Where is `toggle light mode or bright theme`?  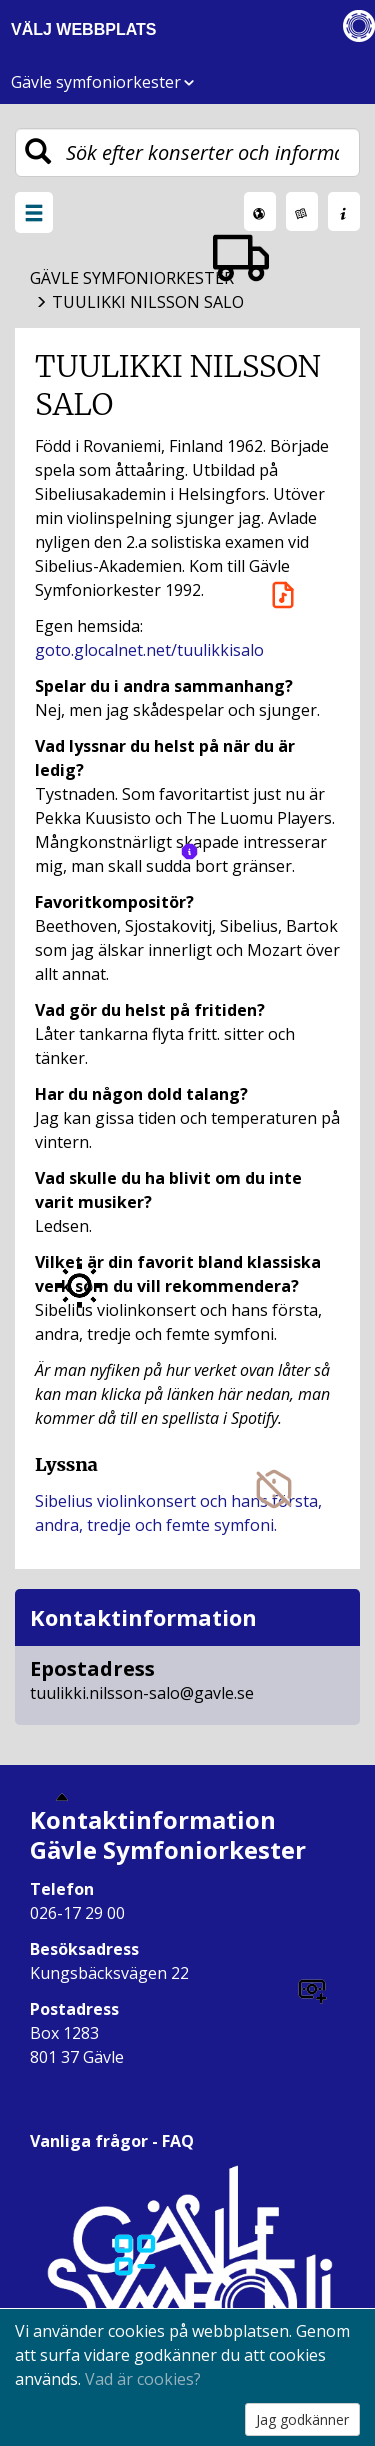
toggle light mode or bright theme is located at coordinates (79, 1286).